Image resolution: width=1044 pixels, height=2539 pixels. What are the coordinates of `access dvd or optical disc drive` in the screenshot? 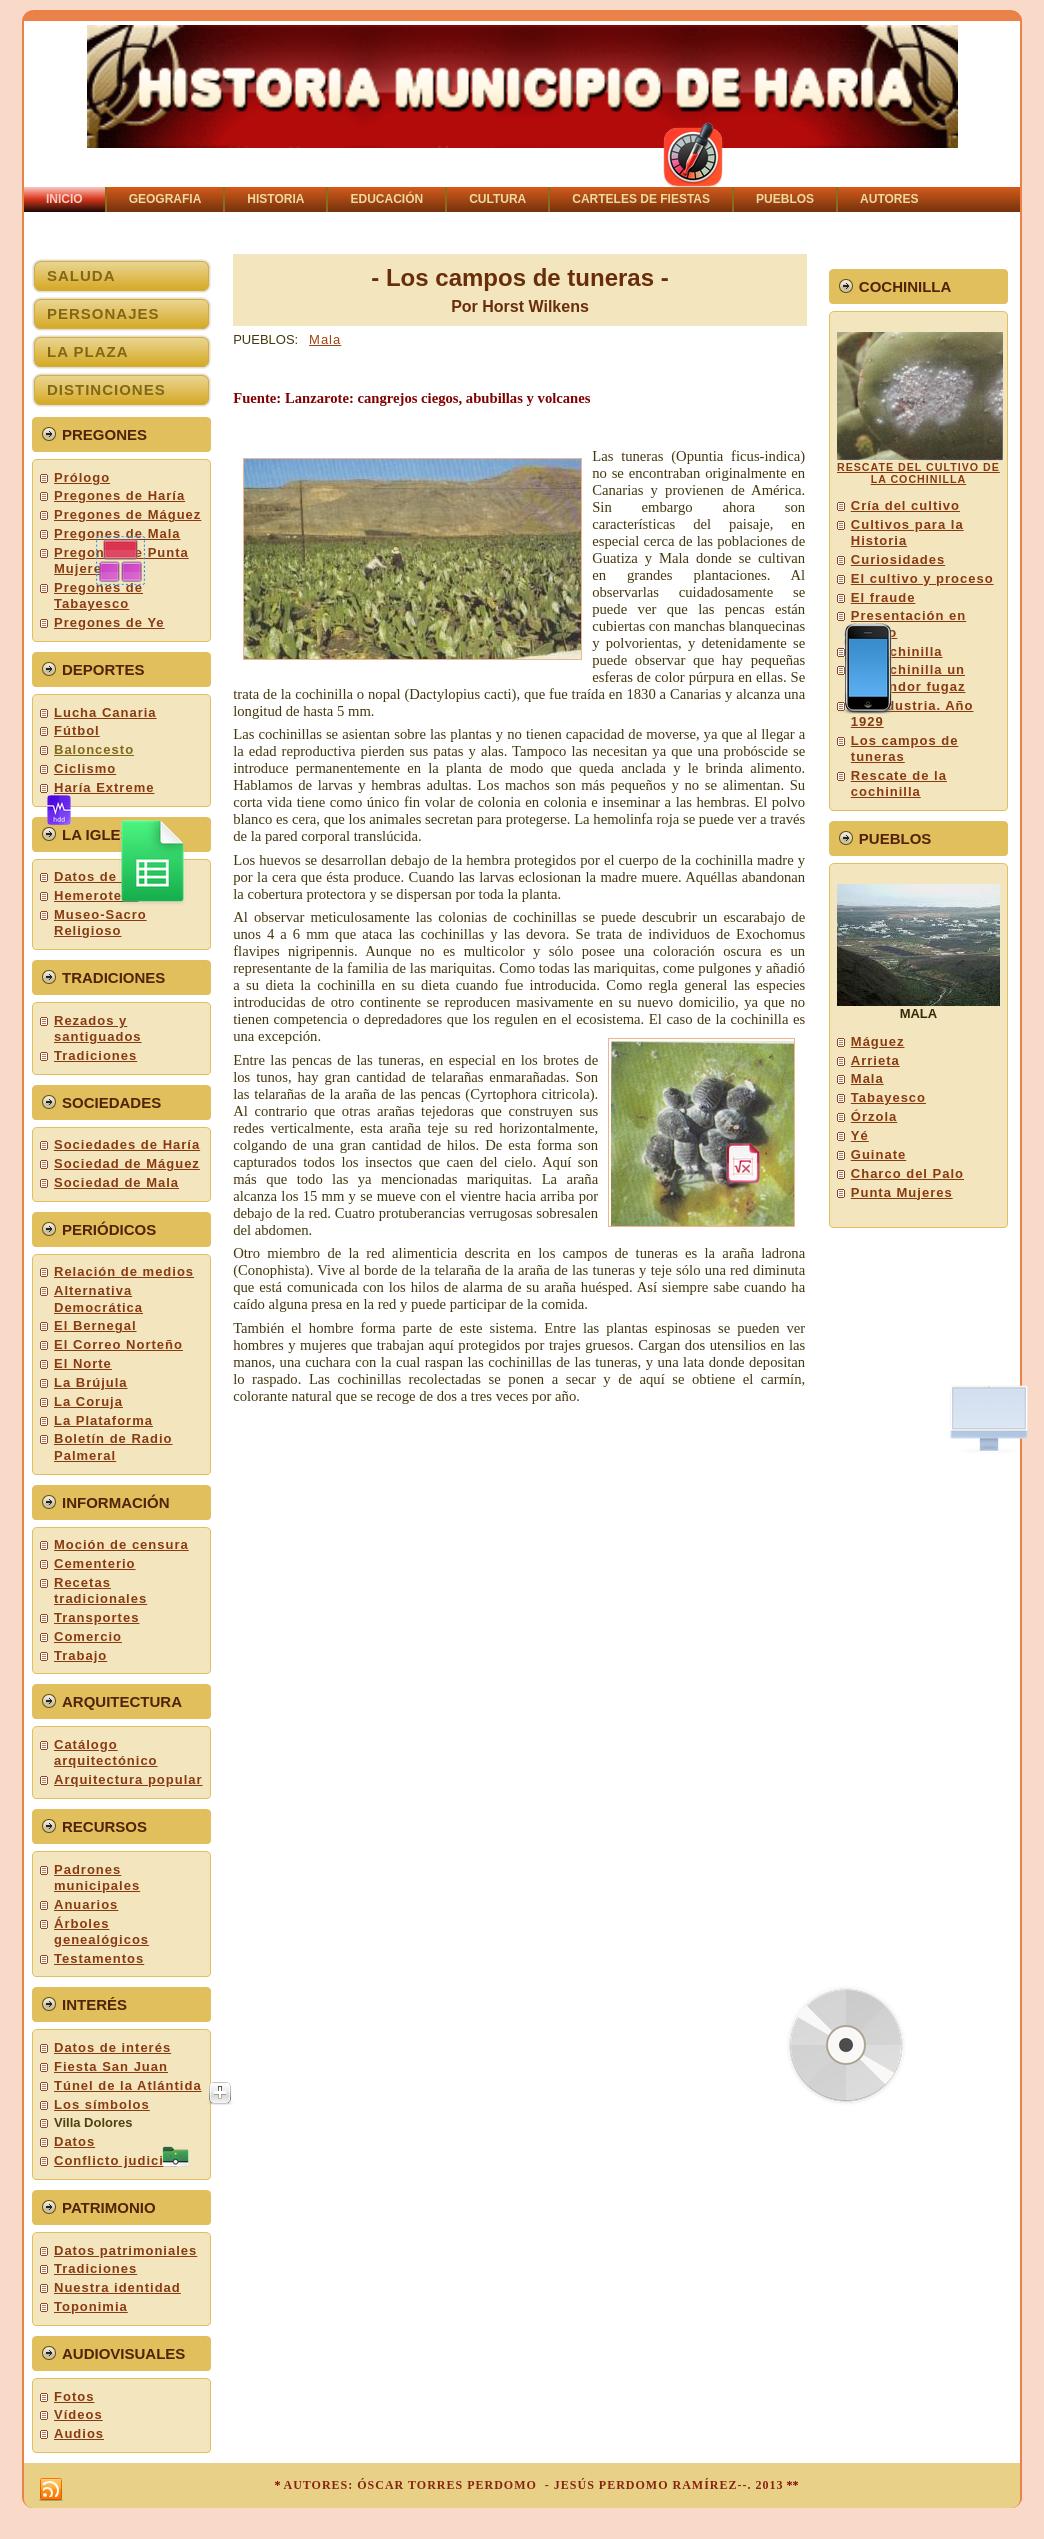 It's located at (846, 2045).